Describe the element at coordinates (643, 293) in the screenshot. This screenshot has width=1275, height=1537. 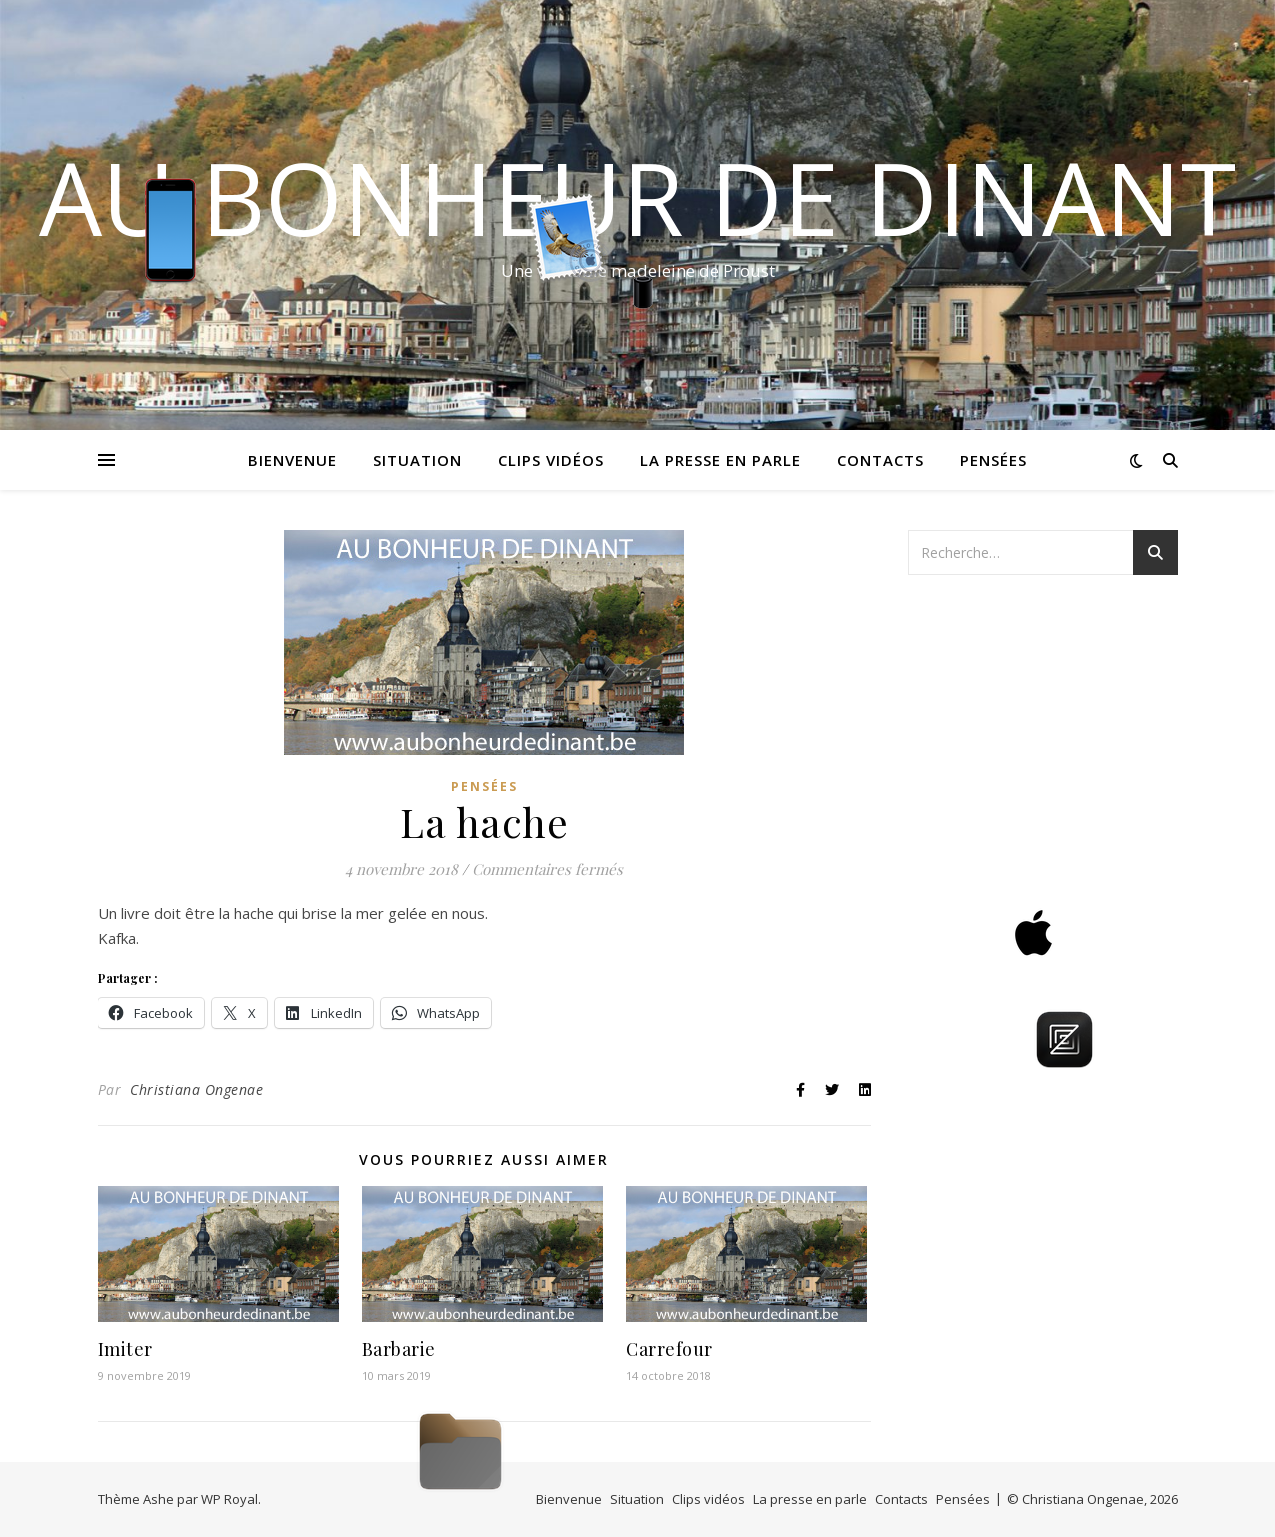
I see `mac pro (2013 cylinder model) device icon` at that location.